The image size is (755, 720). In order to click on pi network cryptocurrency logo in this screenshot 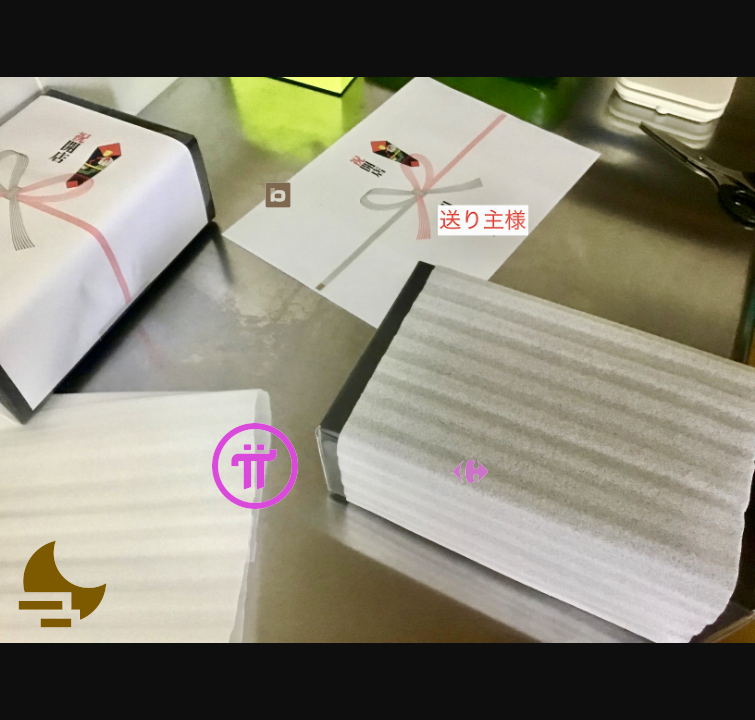, I will do `click(255, 466)`.